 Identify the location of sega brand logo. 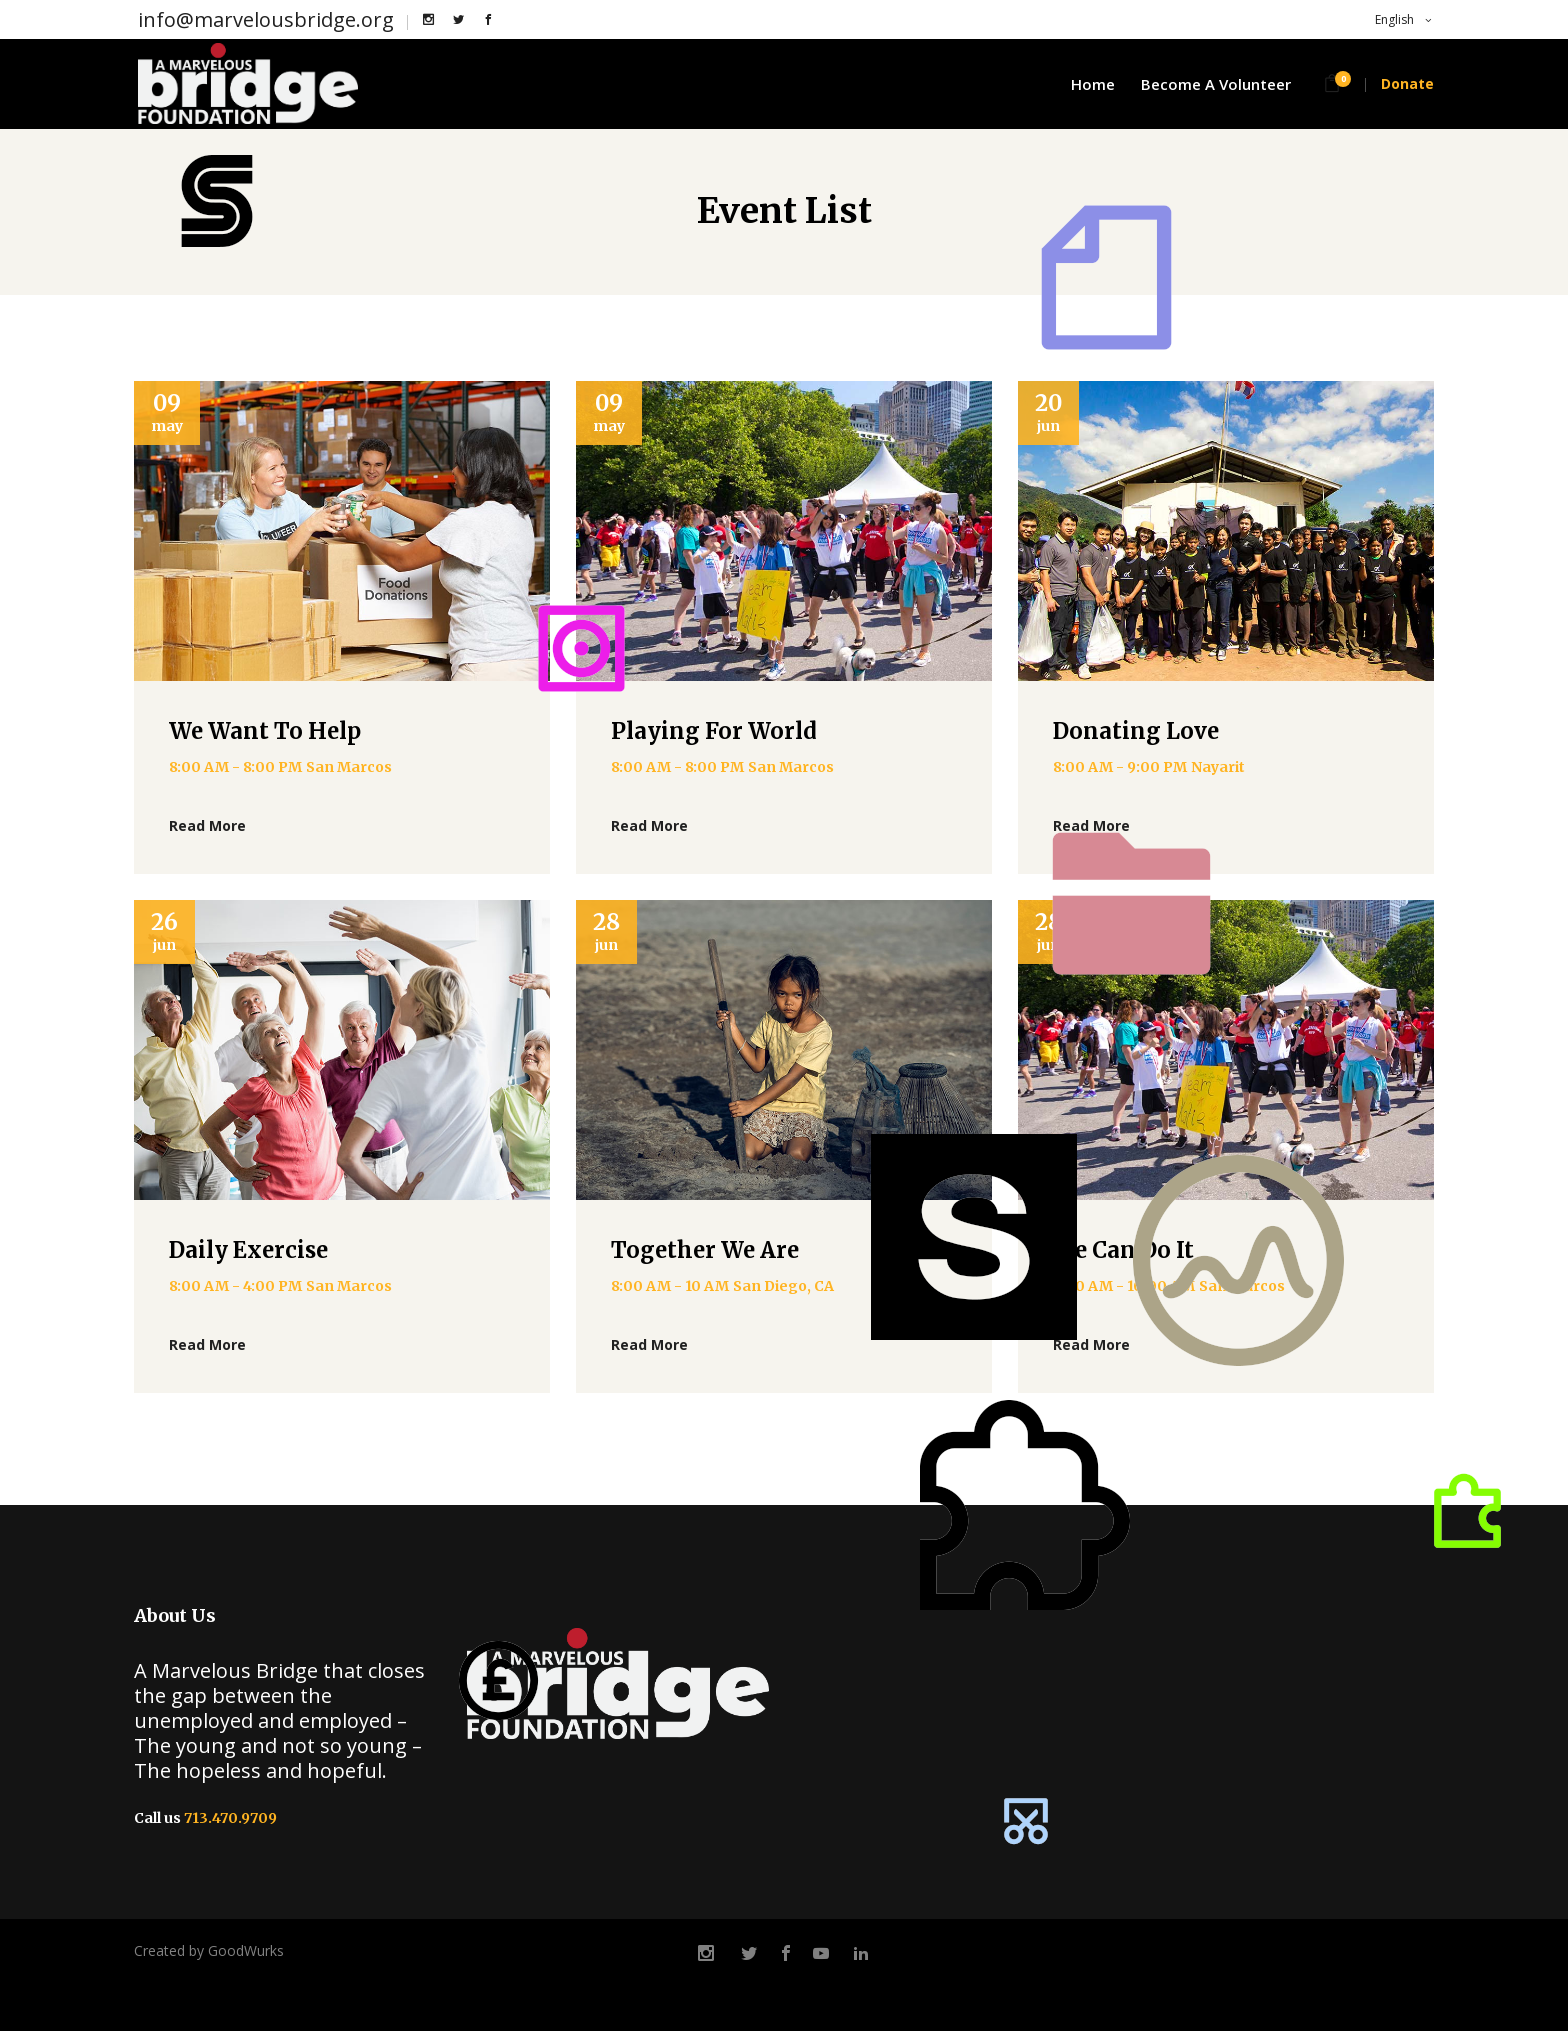
(217, 201).